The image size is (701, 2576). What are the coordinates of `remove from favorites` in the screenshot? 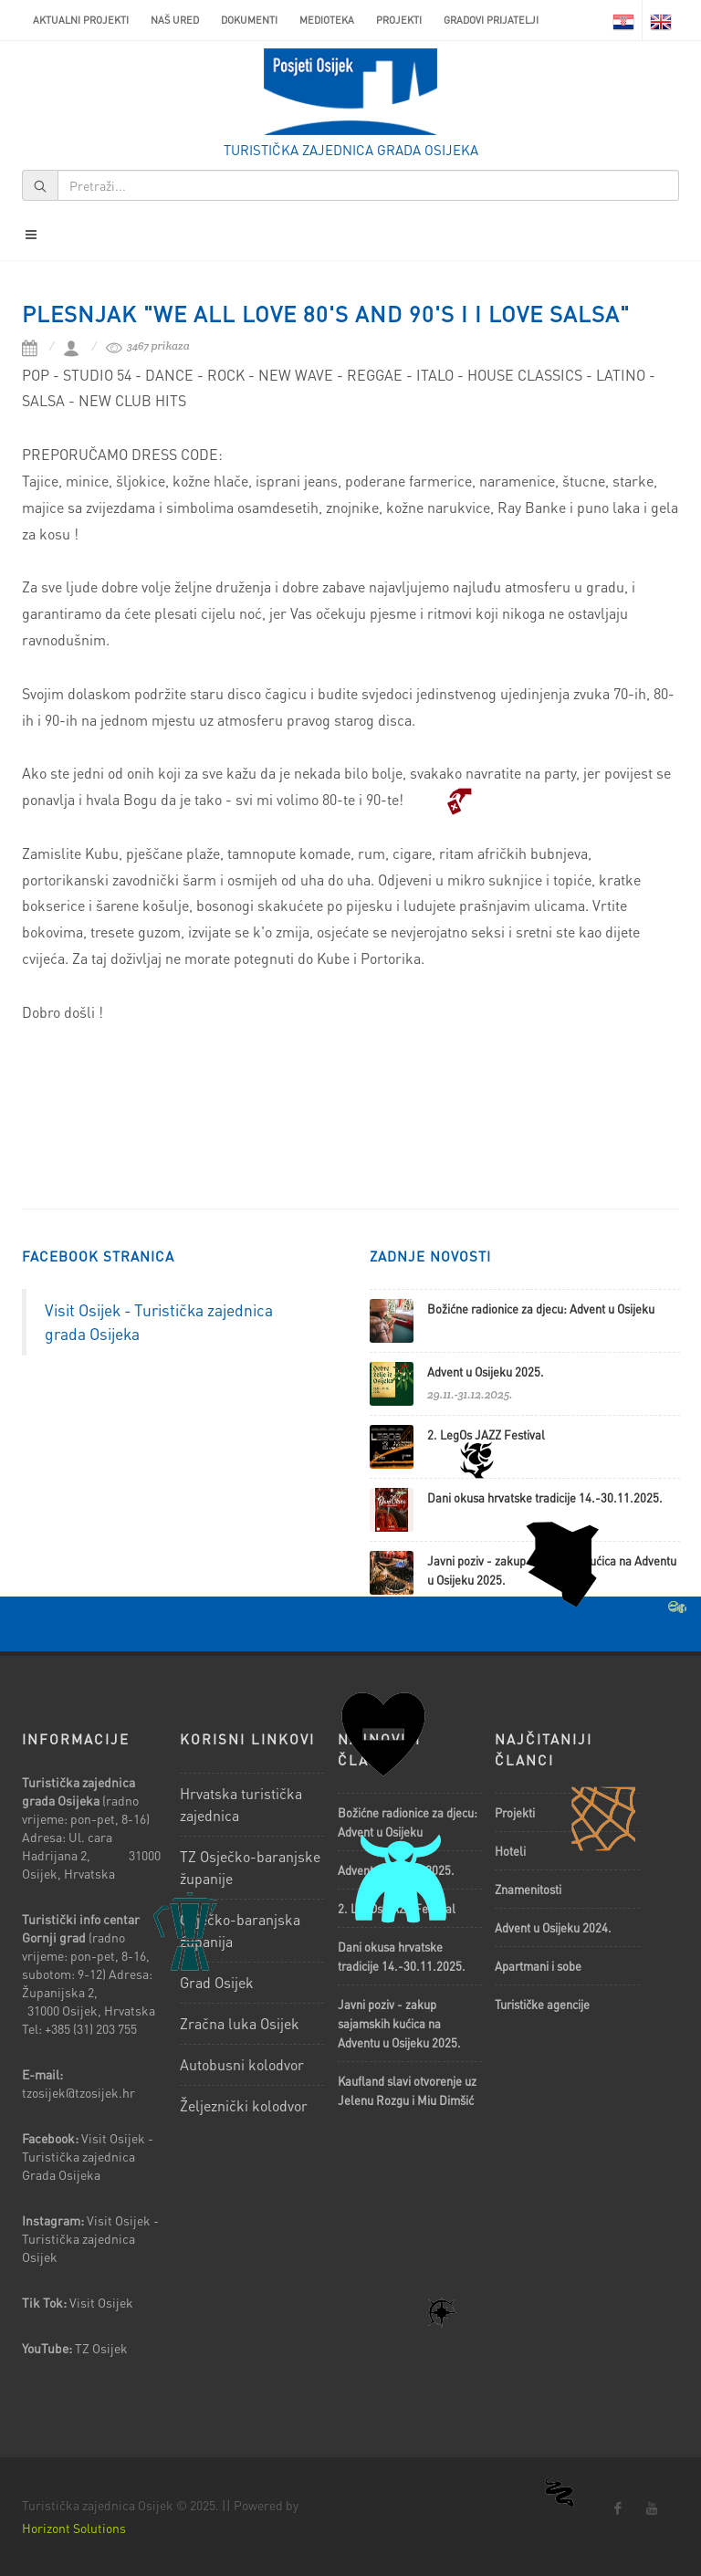 It's located at (383, 1734).